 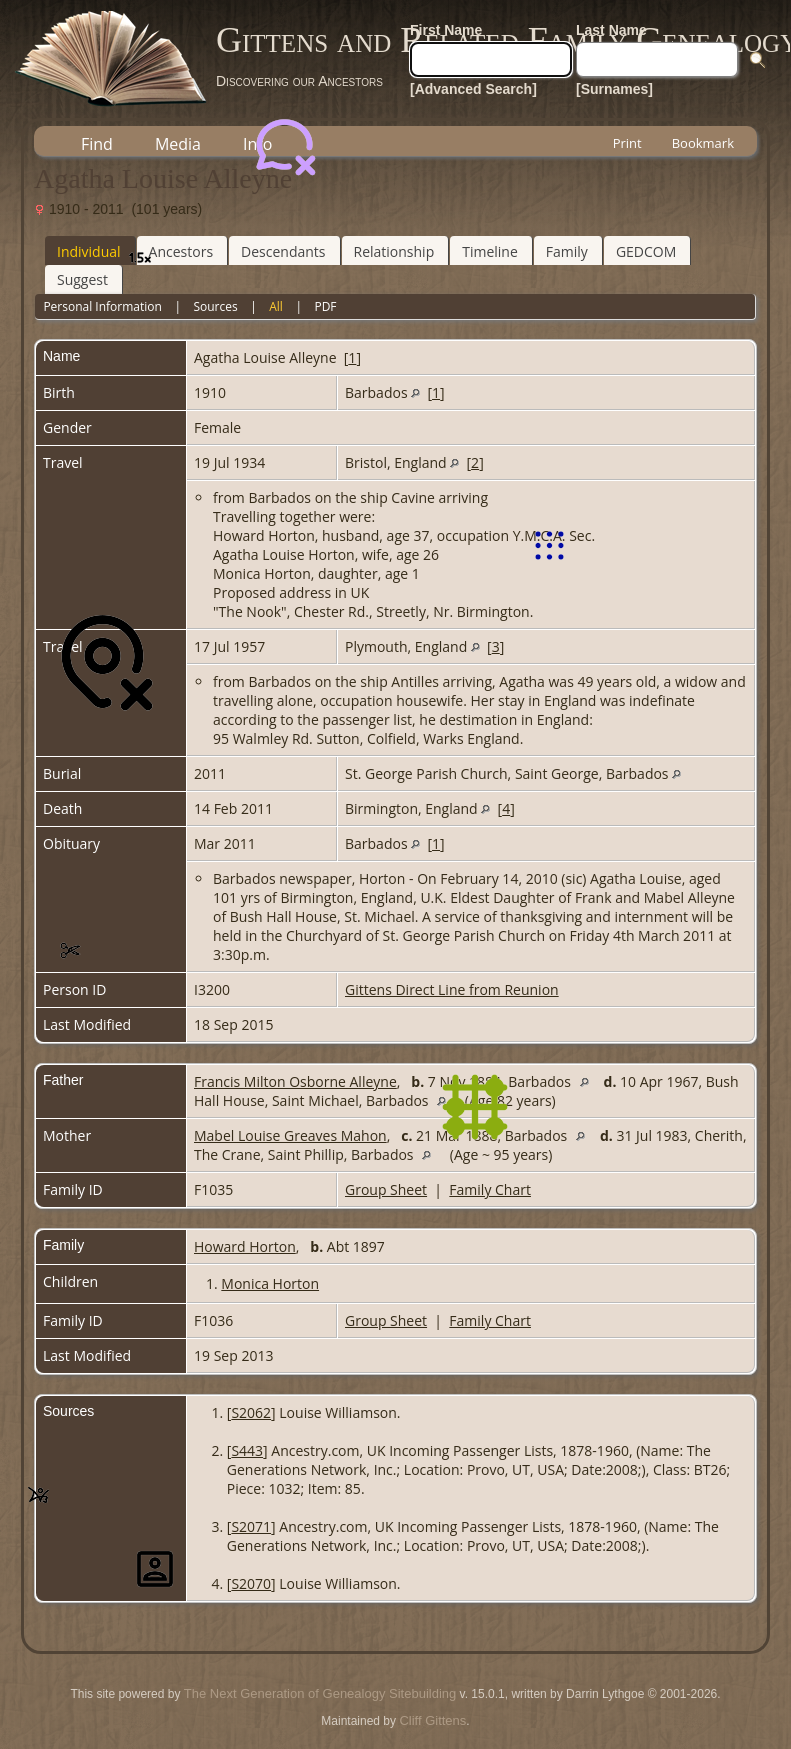 What do you see at coordinates (102, 660) in the screenshot?
I see `remove a saved location pin` at bounding box center [102, 660].